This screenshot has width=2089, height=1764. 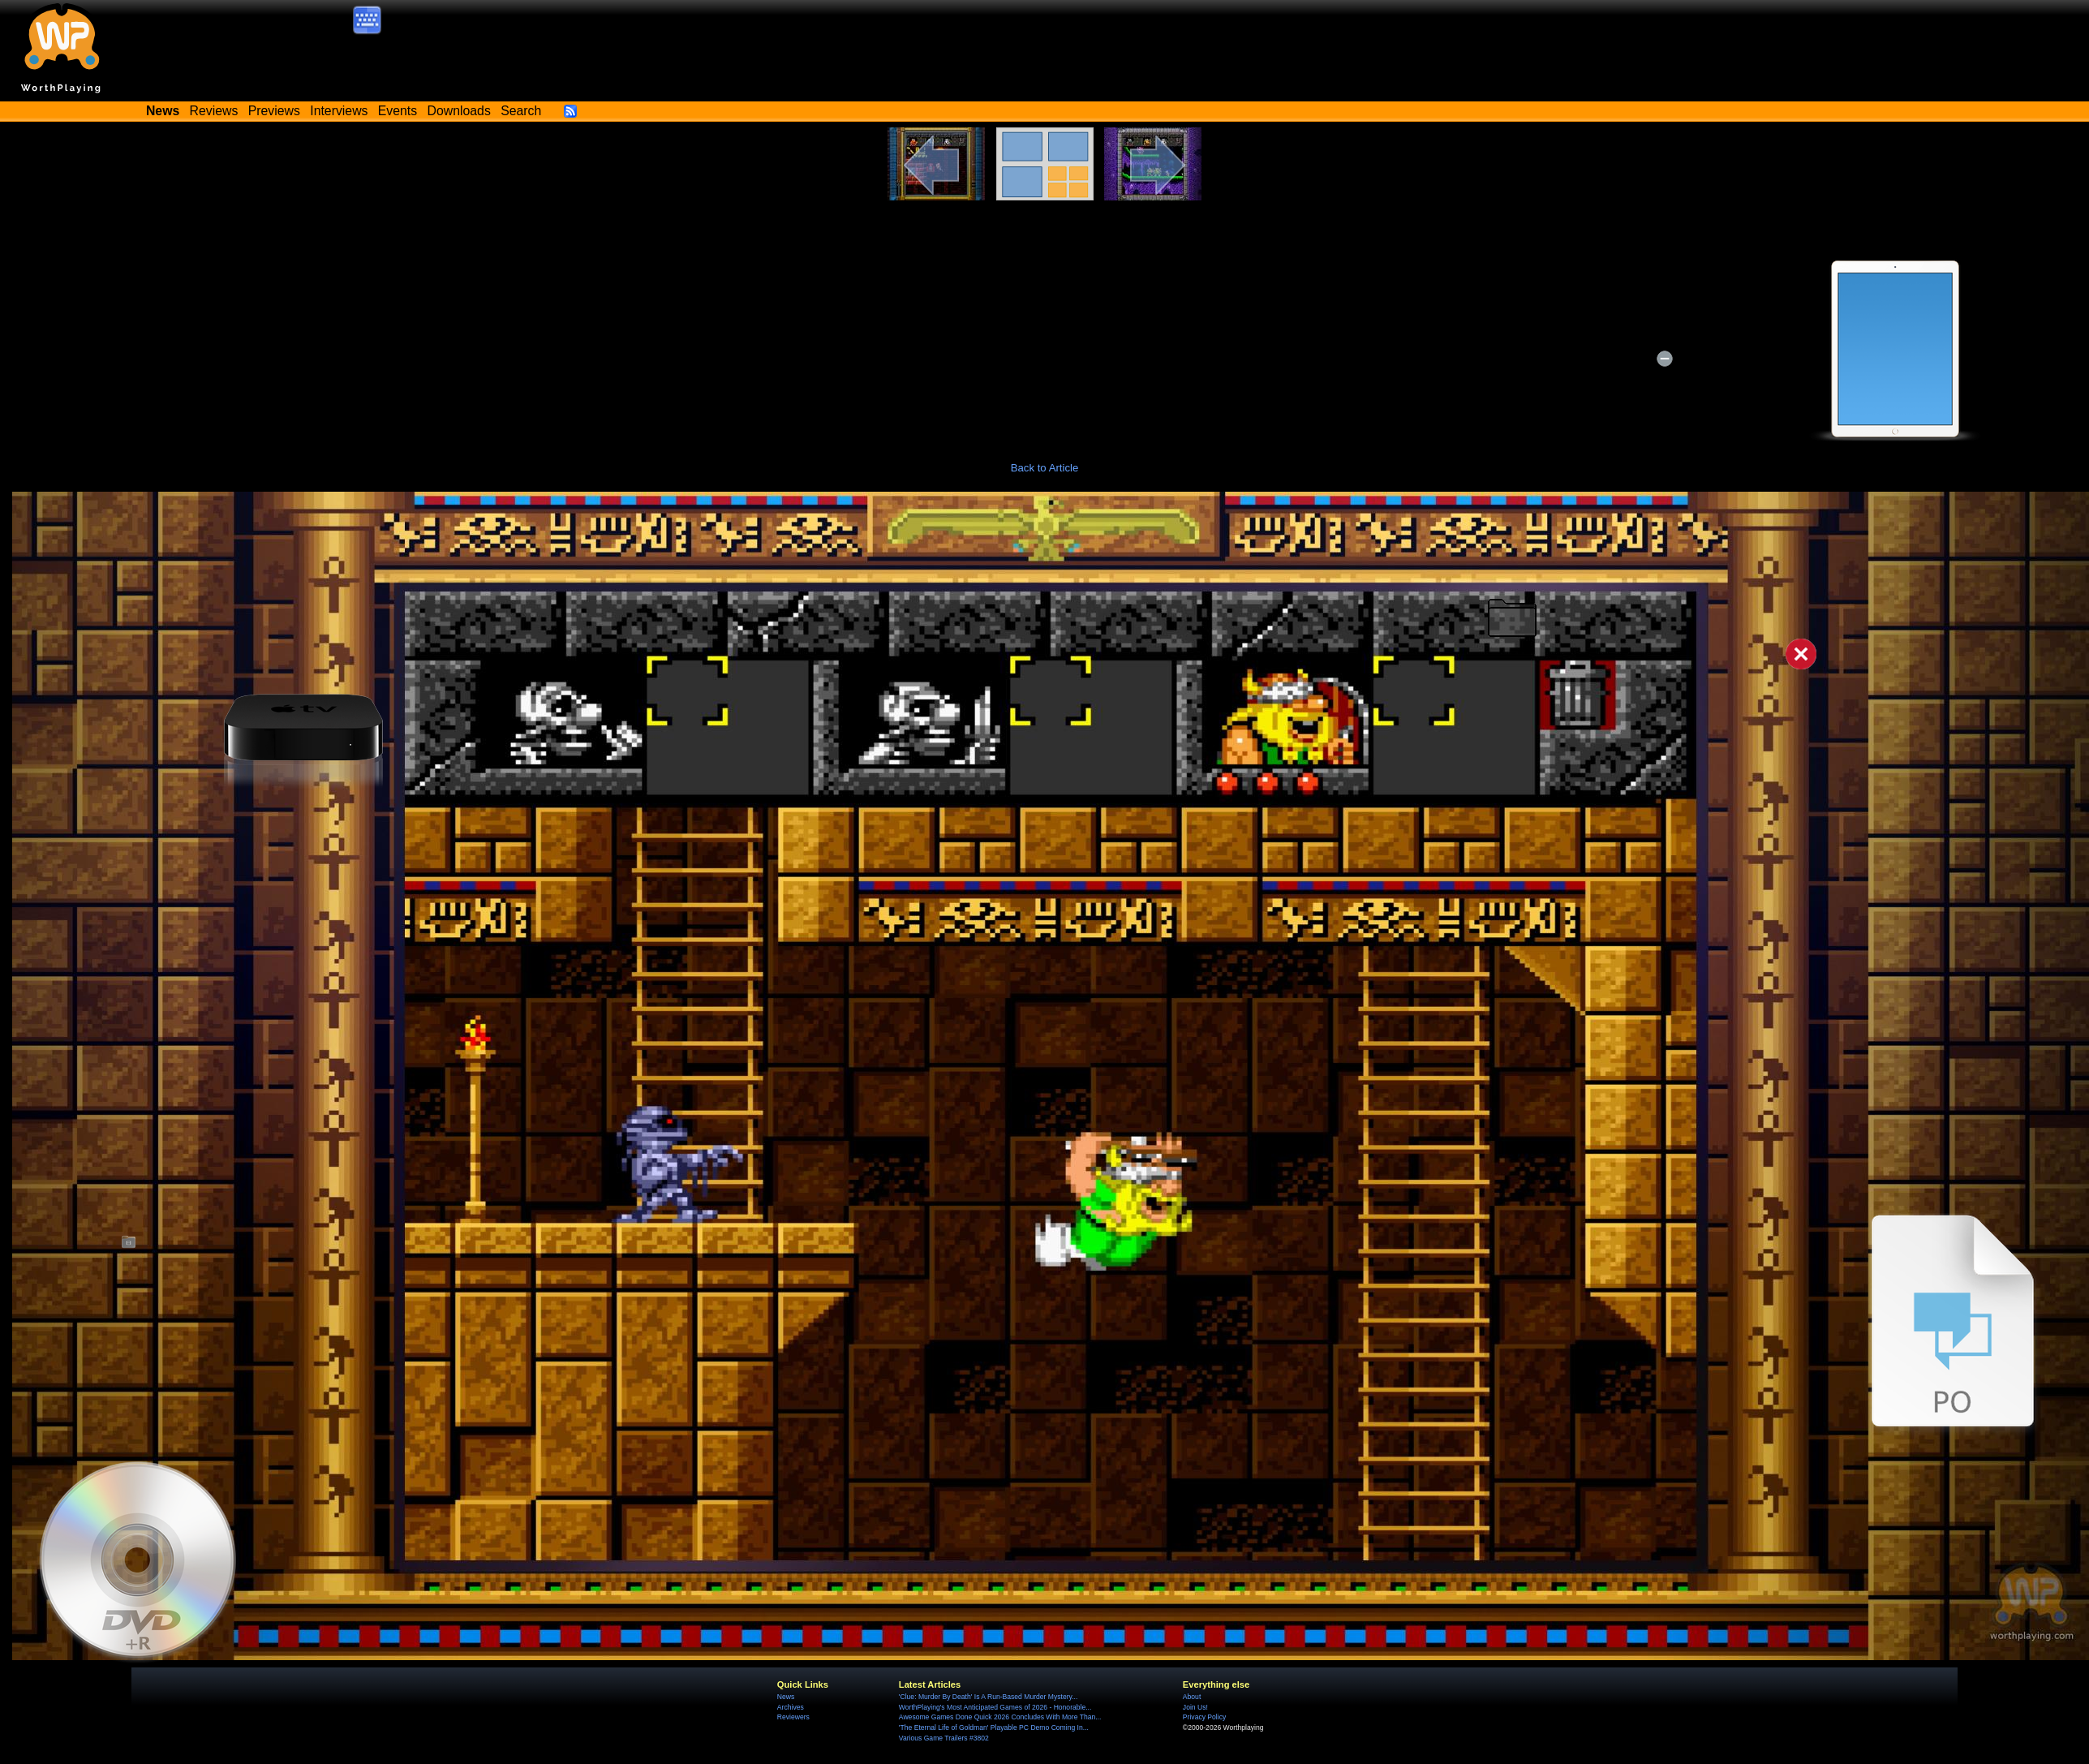 What do you see at coordinates (137, 1564) in the screenshot?
I see `DVD+R disc media type indicator` at bounding box center [137, 1564].